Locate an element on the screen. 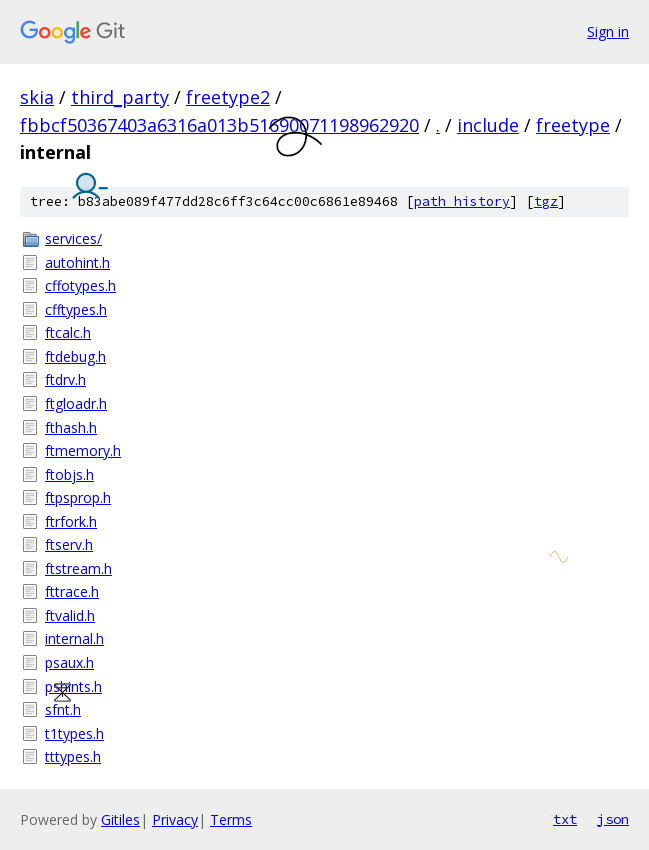 The height and width of the screenshot is (850, 649). indicates a process is in progress is located at coordinates (62, 692).